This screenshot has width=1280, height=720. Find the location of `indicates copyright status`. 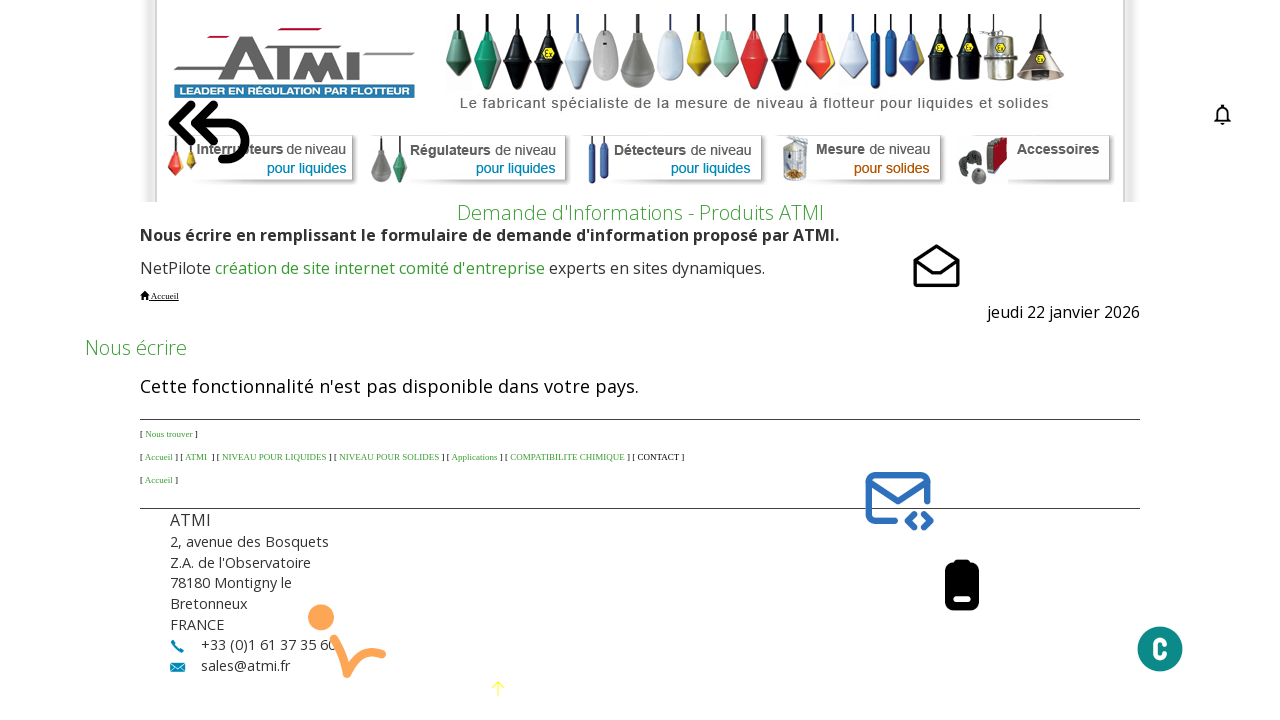

indicates copyright status is located at coordinates (1160, 649).